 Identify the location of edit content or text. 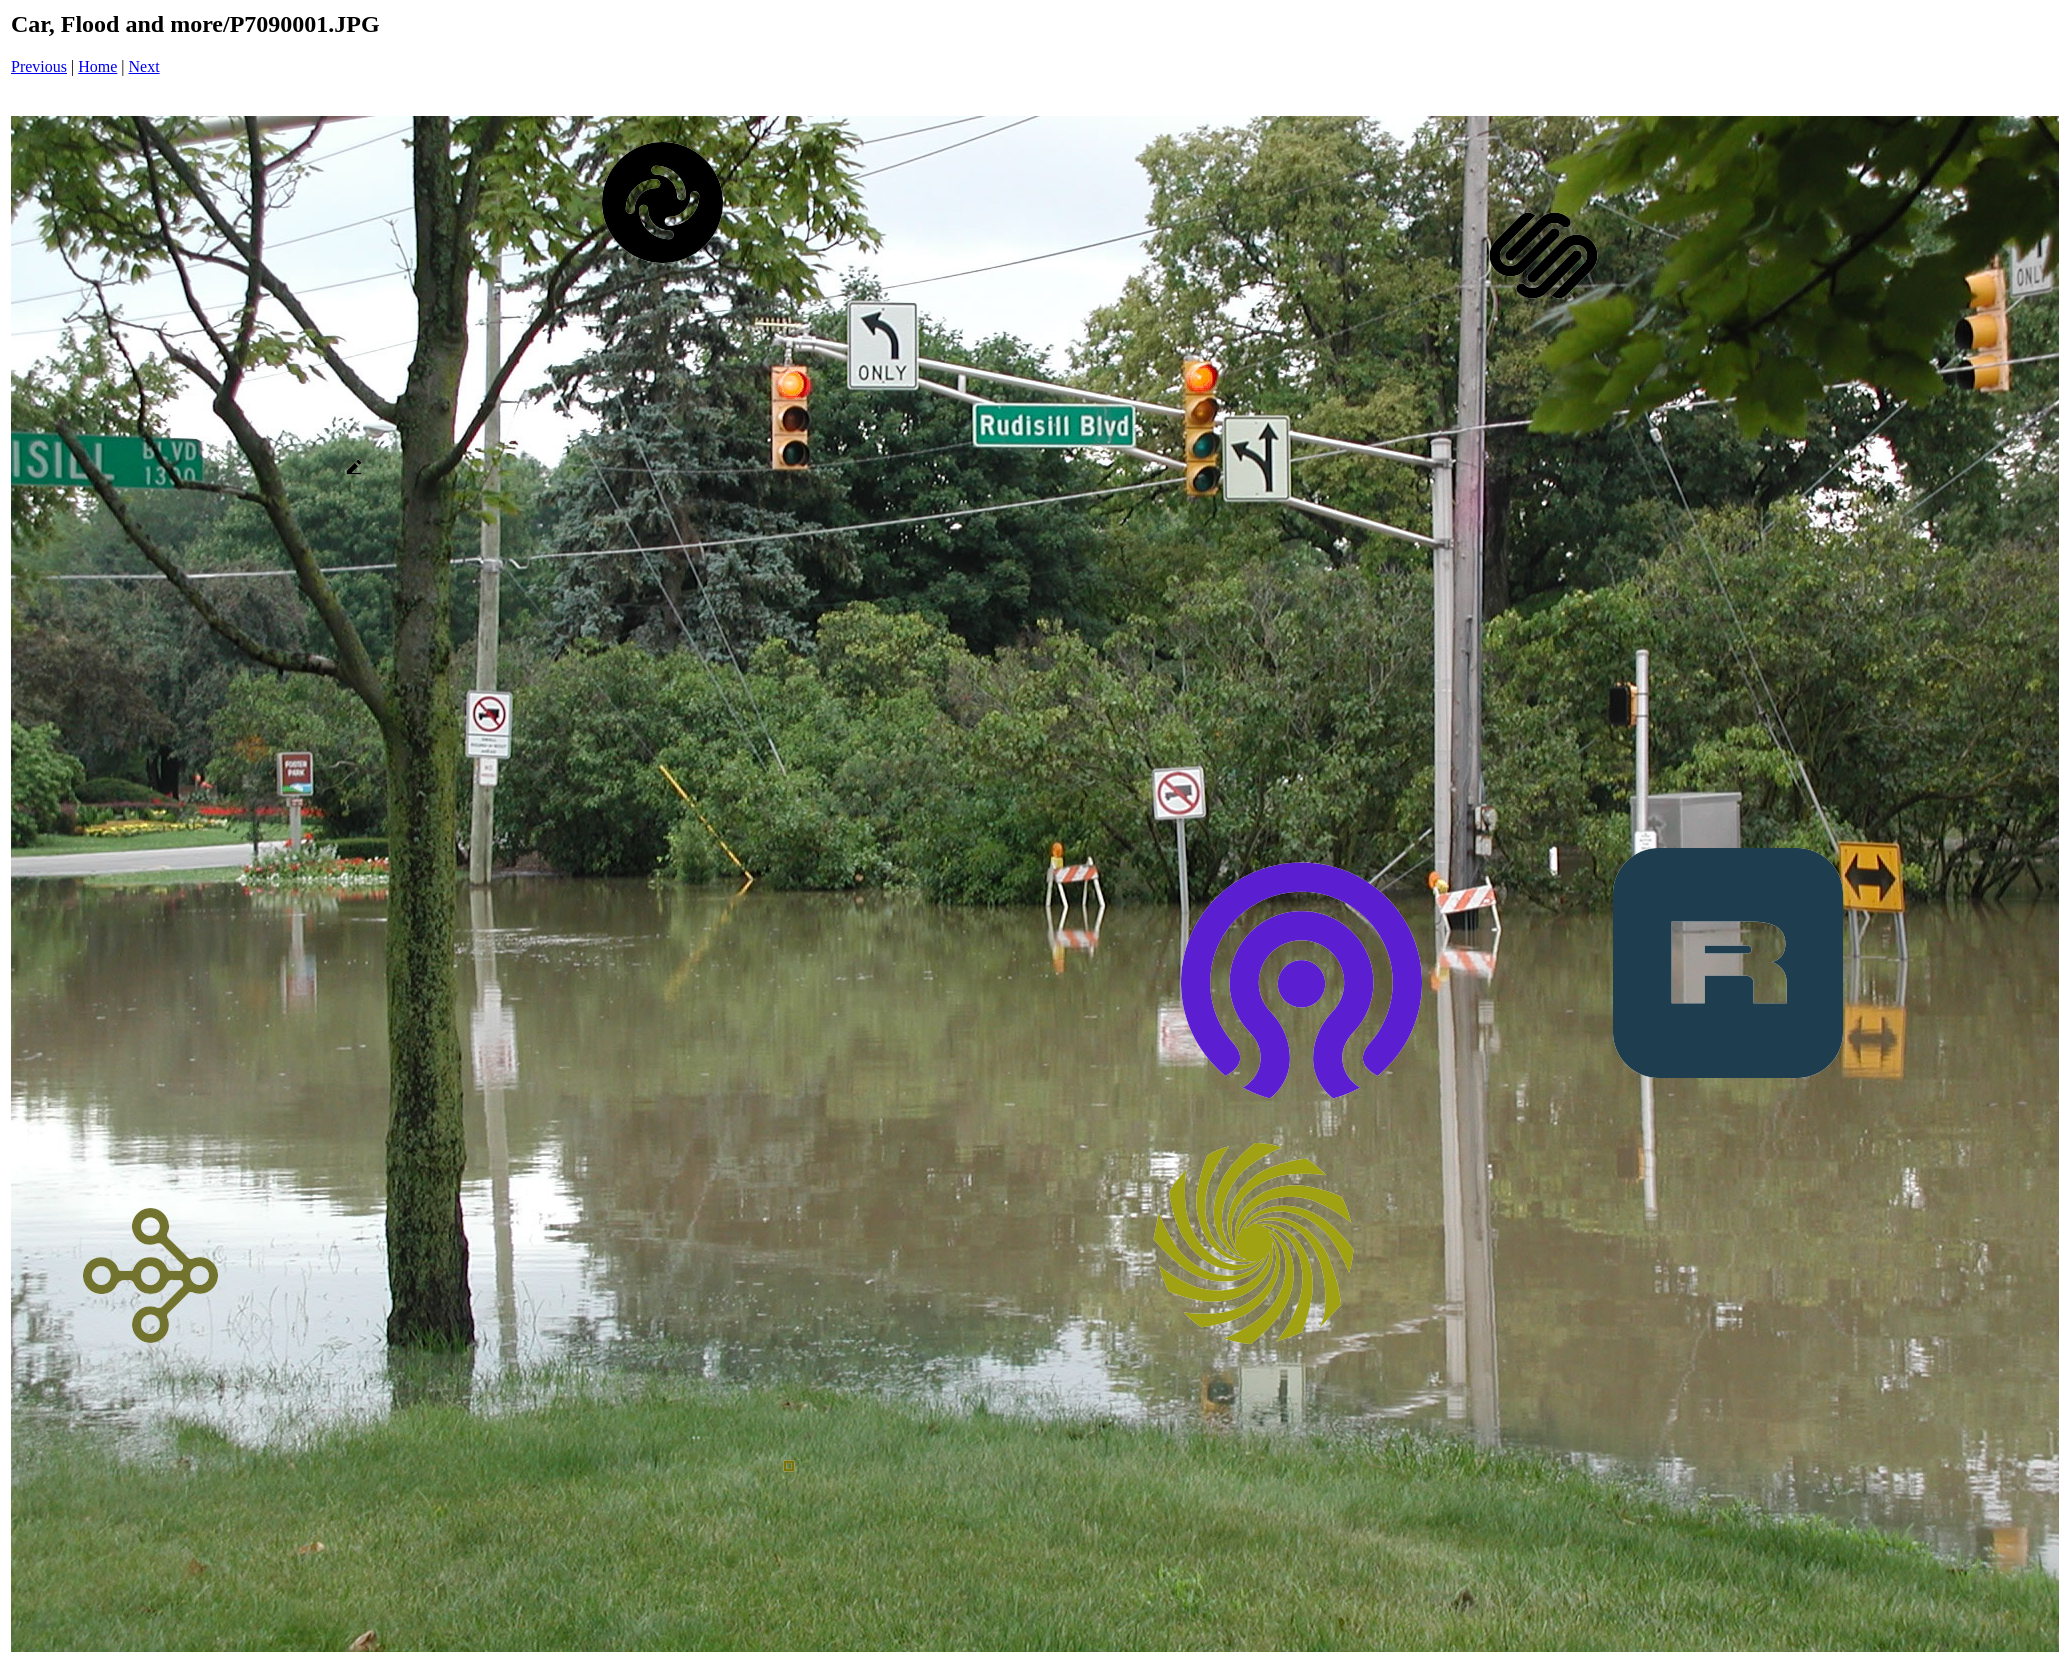
(354, 467).